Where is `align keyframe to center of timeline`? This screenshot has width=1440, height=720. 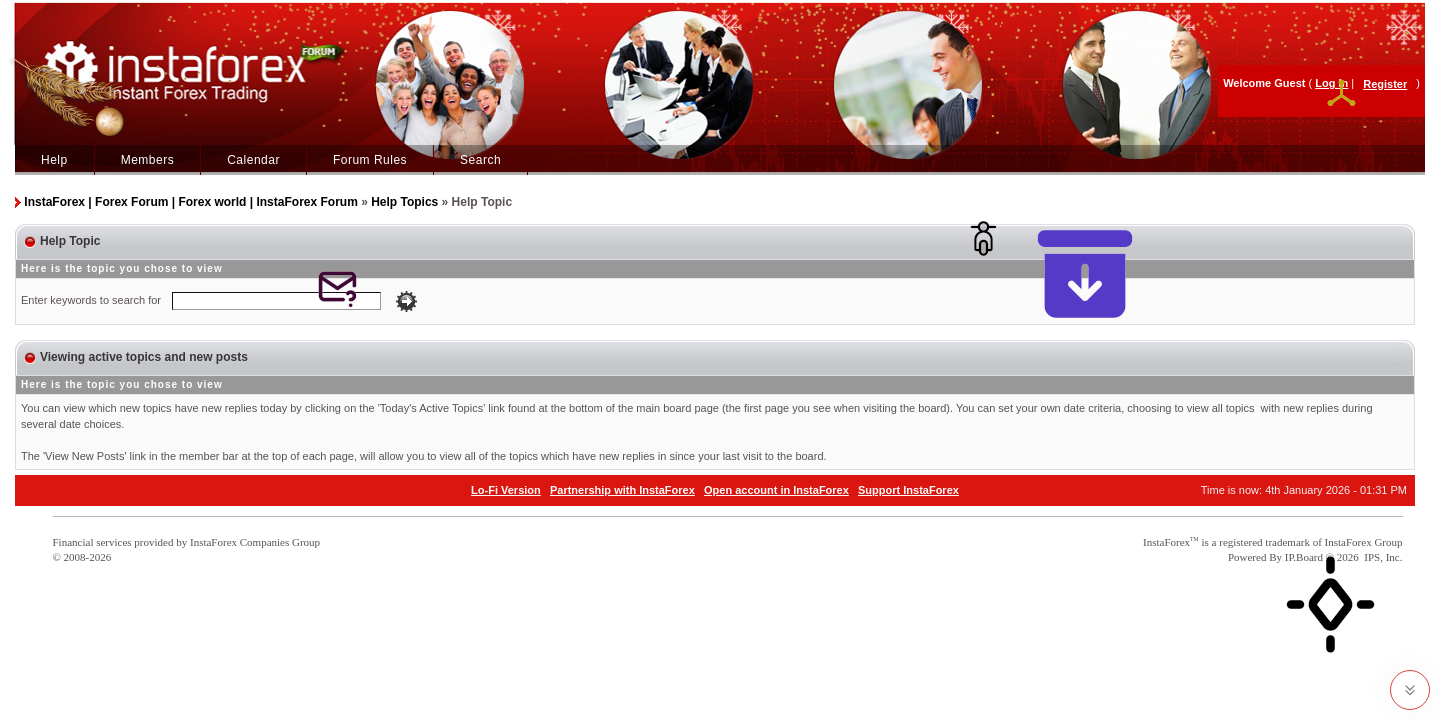 align keyframe to center of timeline is located at coordinates (1330, 604).